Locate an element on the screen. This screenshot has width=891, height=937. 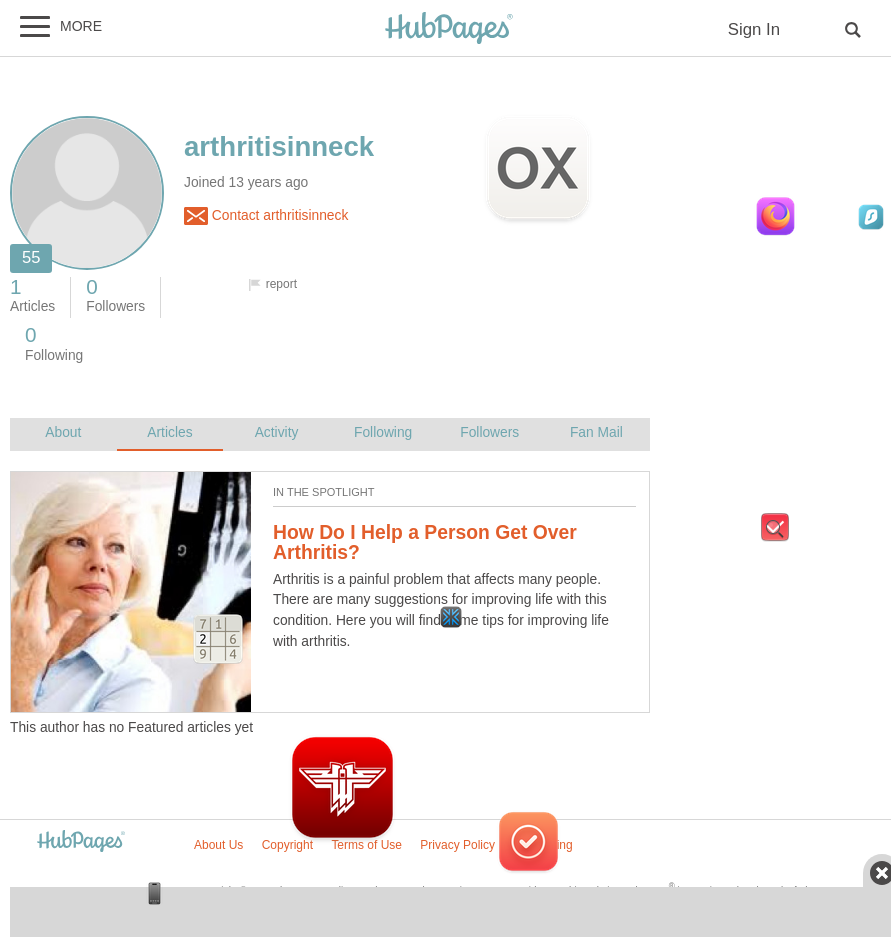
open dconf editor to modify system configuration settings is located at coordinates (528, 841).